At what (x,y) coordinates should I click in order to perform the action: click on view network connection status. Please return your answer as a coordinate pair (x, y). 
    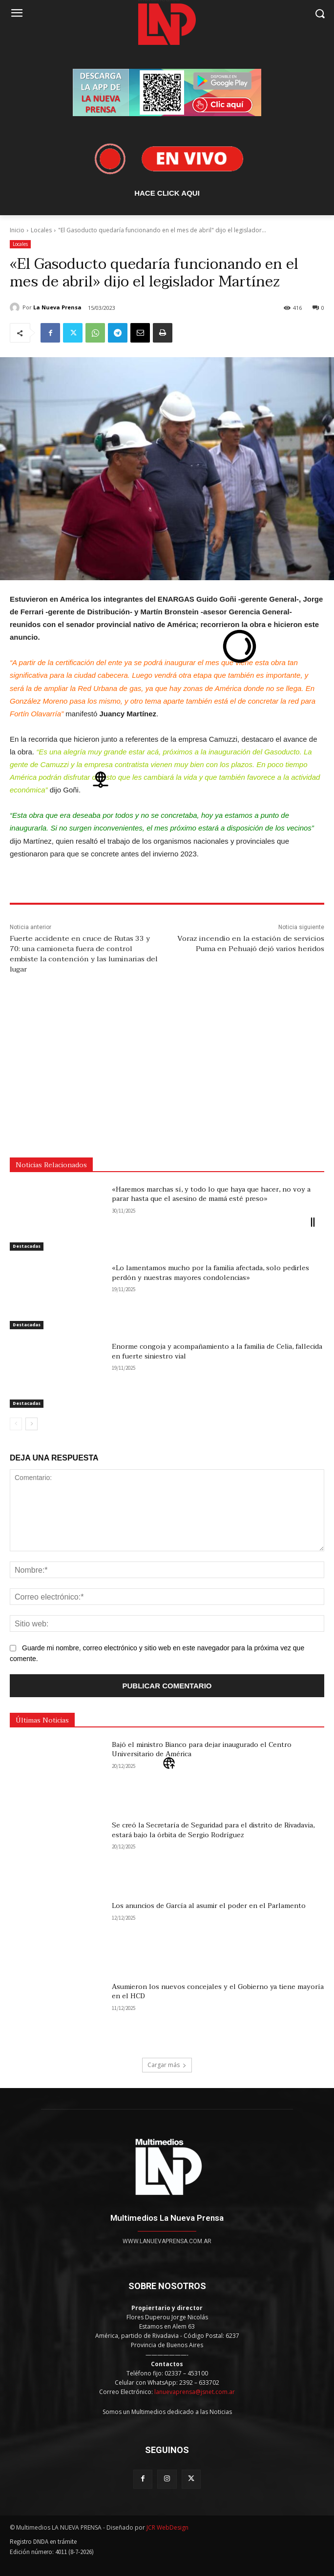
    Looking at the image, I should click on (101, 779).